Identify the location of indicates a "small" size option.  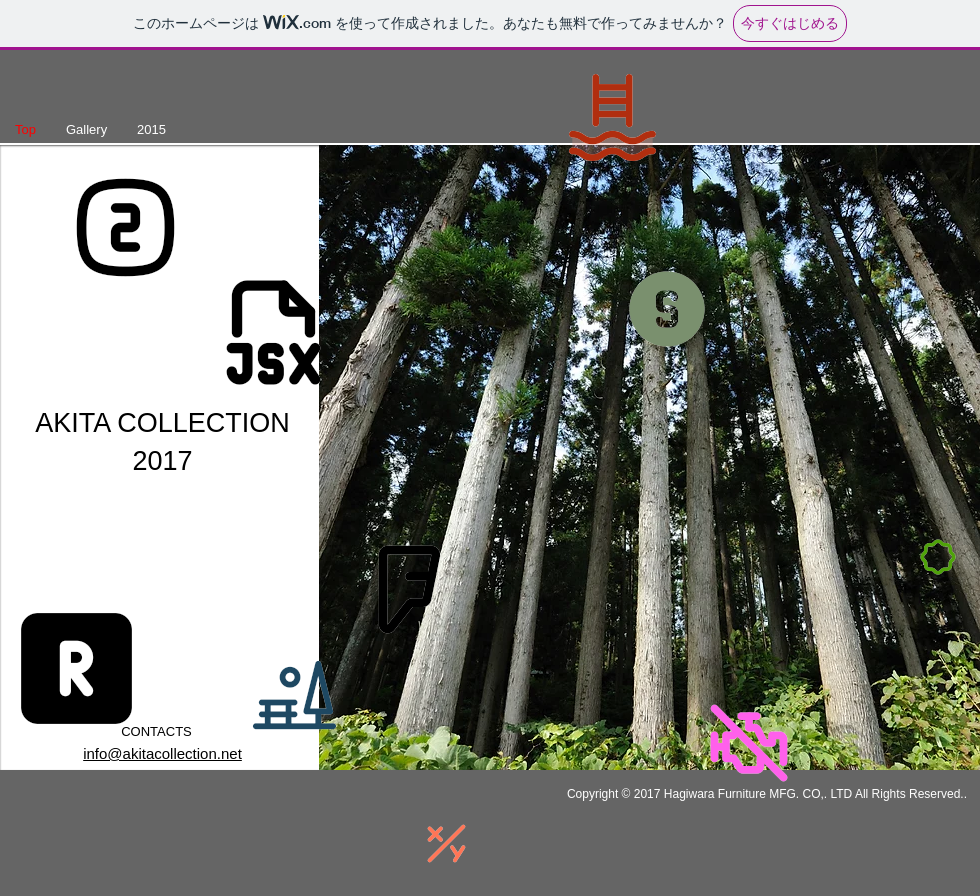
(667, 309).